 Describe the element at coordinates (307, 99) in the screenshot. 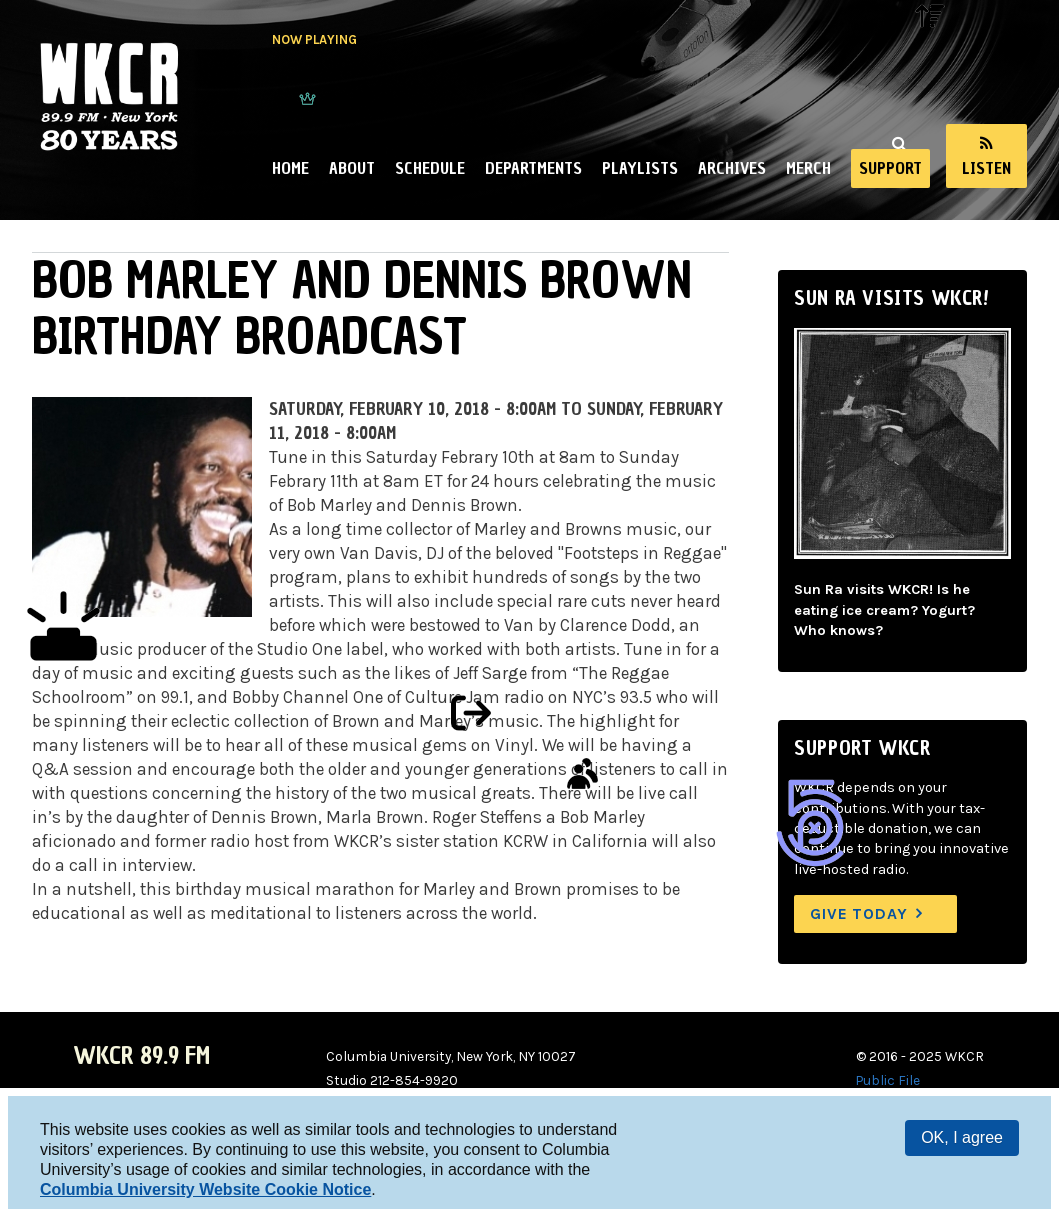

I see `indicates premium or VIP membership status` at that location.